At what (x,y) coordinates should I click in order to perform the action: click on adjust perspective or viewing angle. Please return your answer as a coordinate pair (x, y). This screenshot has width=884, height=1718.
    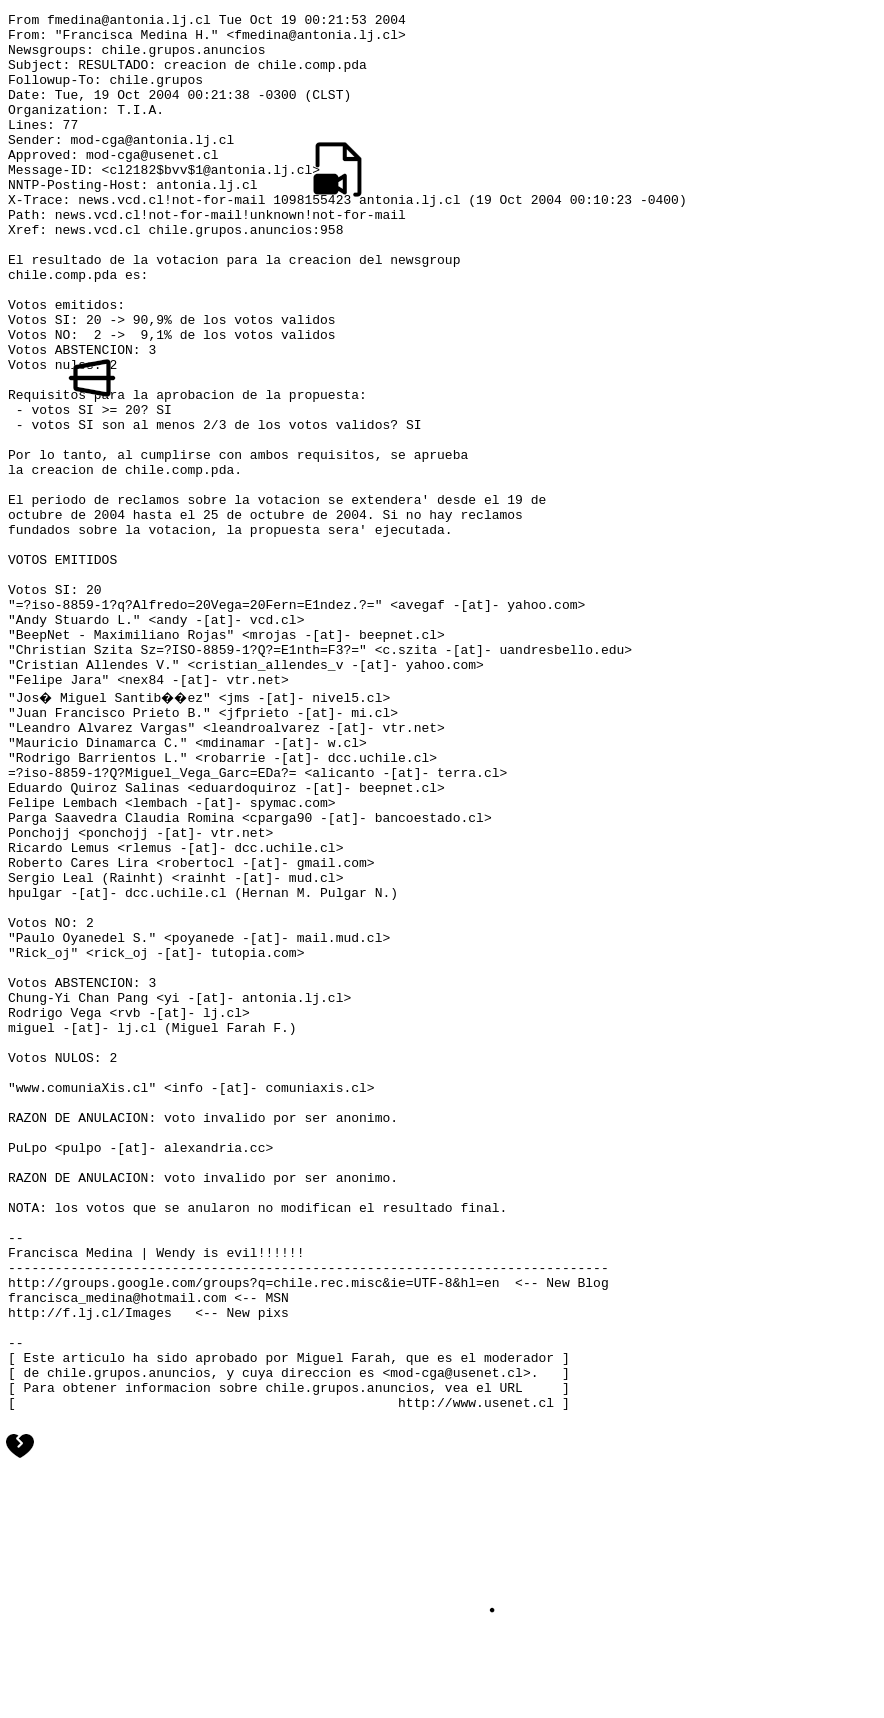
    Looking at the image, I should click on (92, 378).